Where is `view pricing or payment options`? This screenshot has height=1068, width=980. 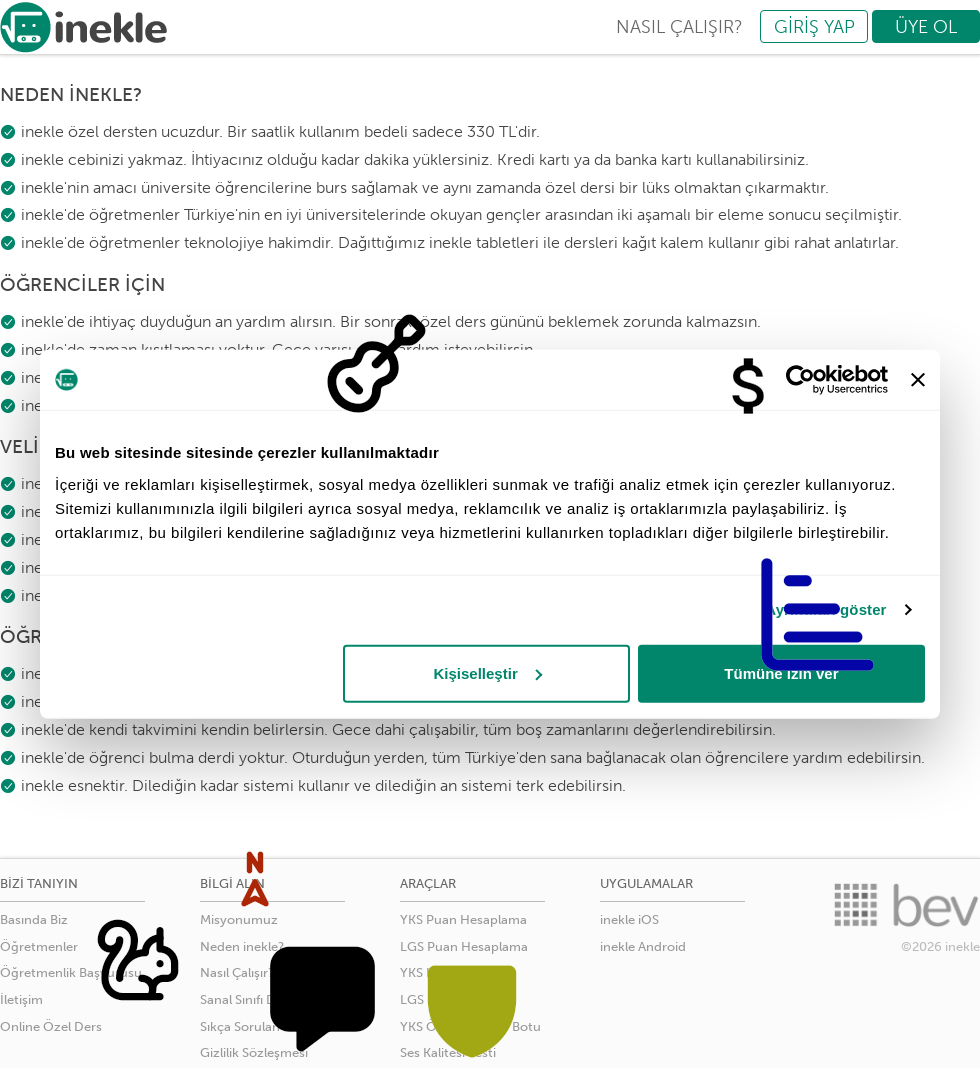
view pricing or payment options is located at coordinates (750, 386).